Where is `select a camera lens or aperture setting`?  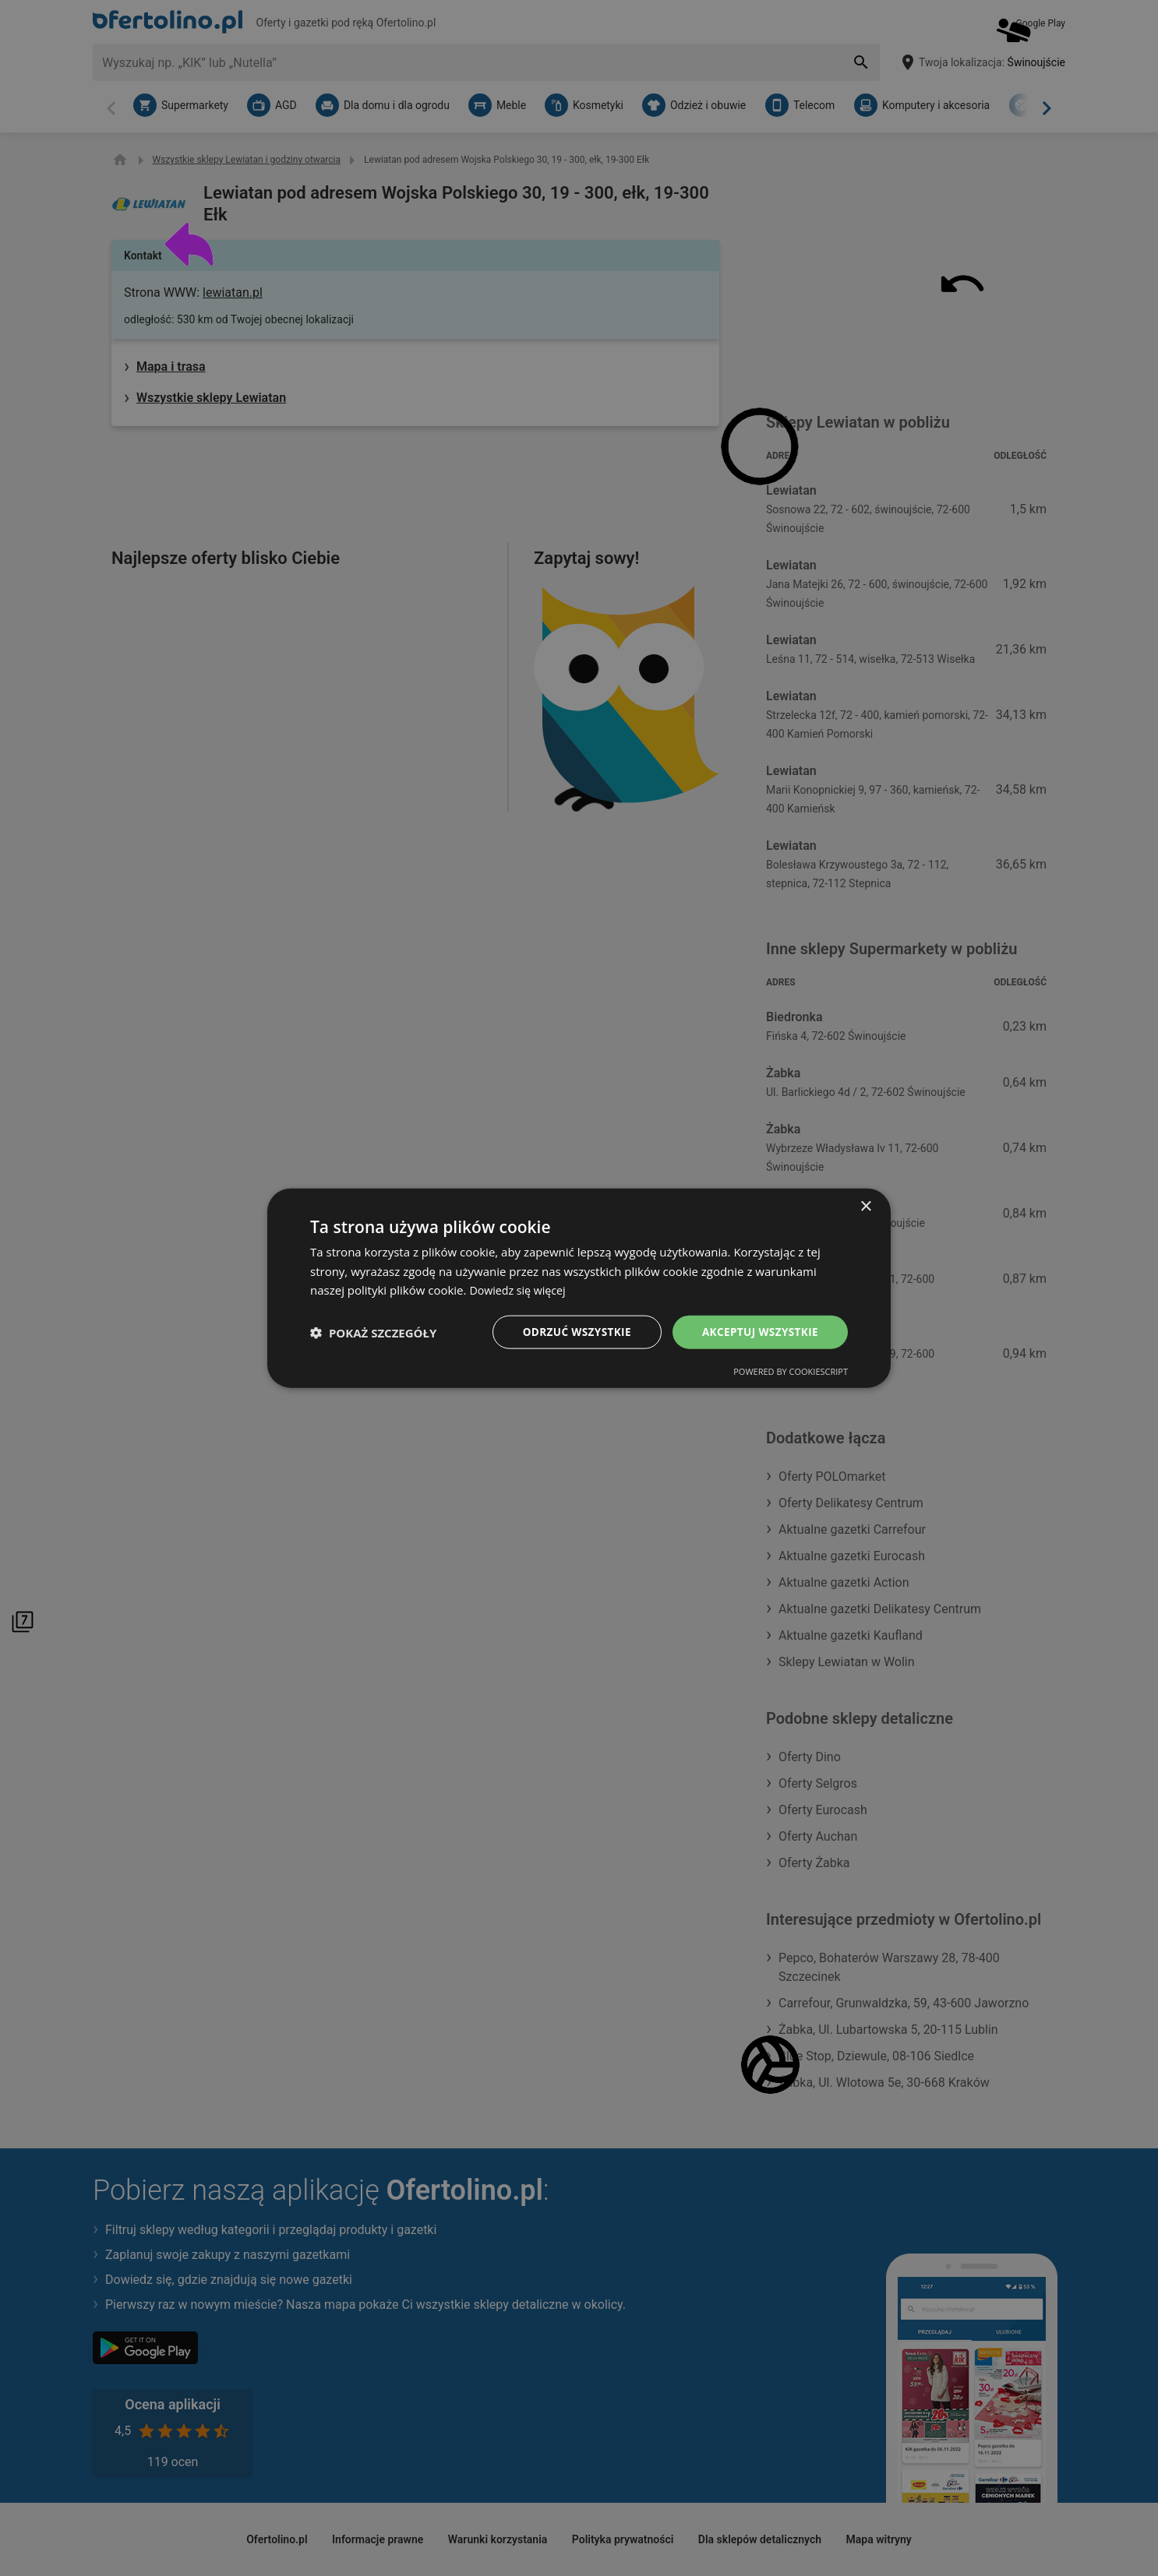
select a camera lens or aperture setting is located at coordinates (760, 446).